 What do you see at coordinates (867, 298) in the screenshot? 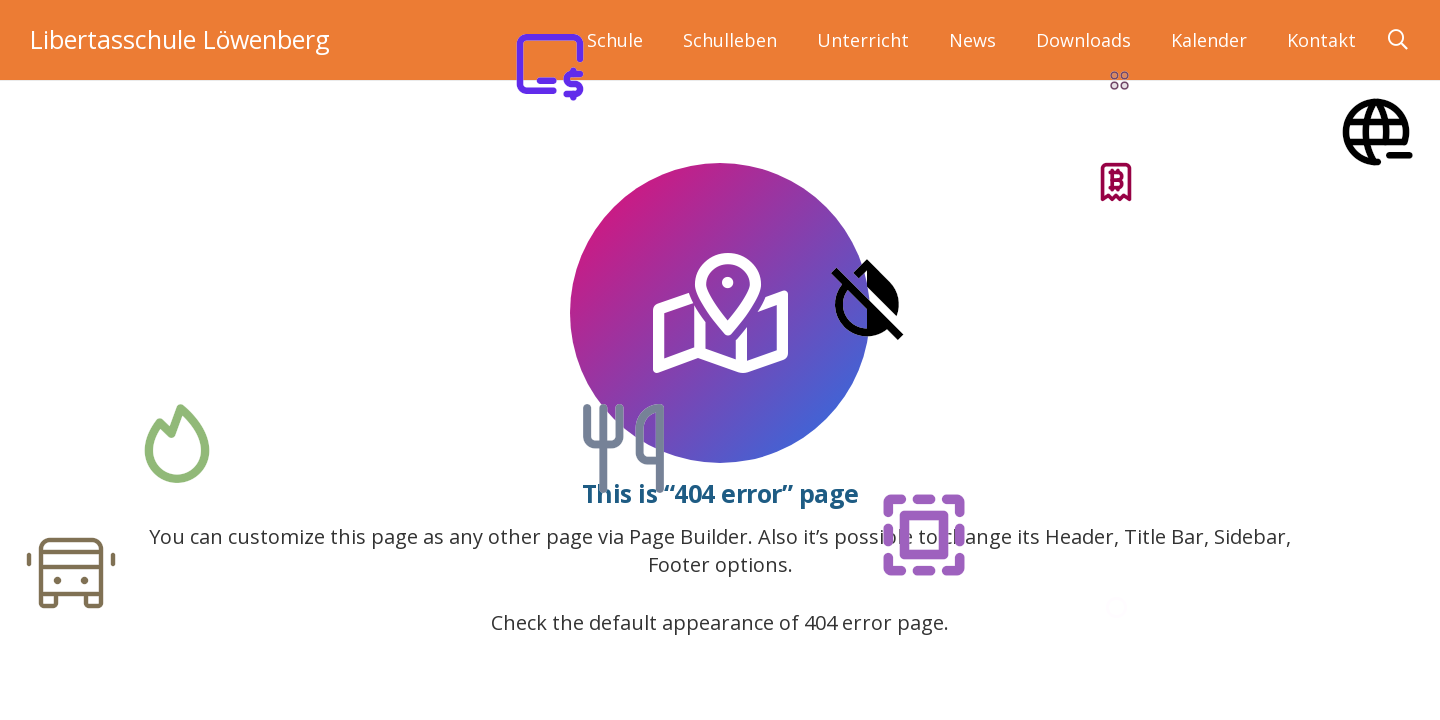
I see `disable color inversion mode` at bounding box center [867, 298].